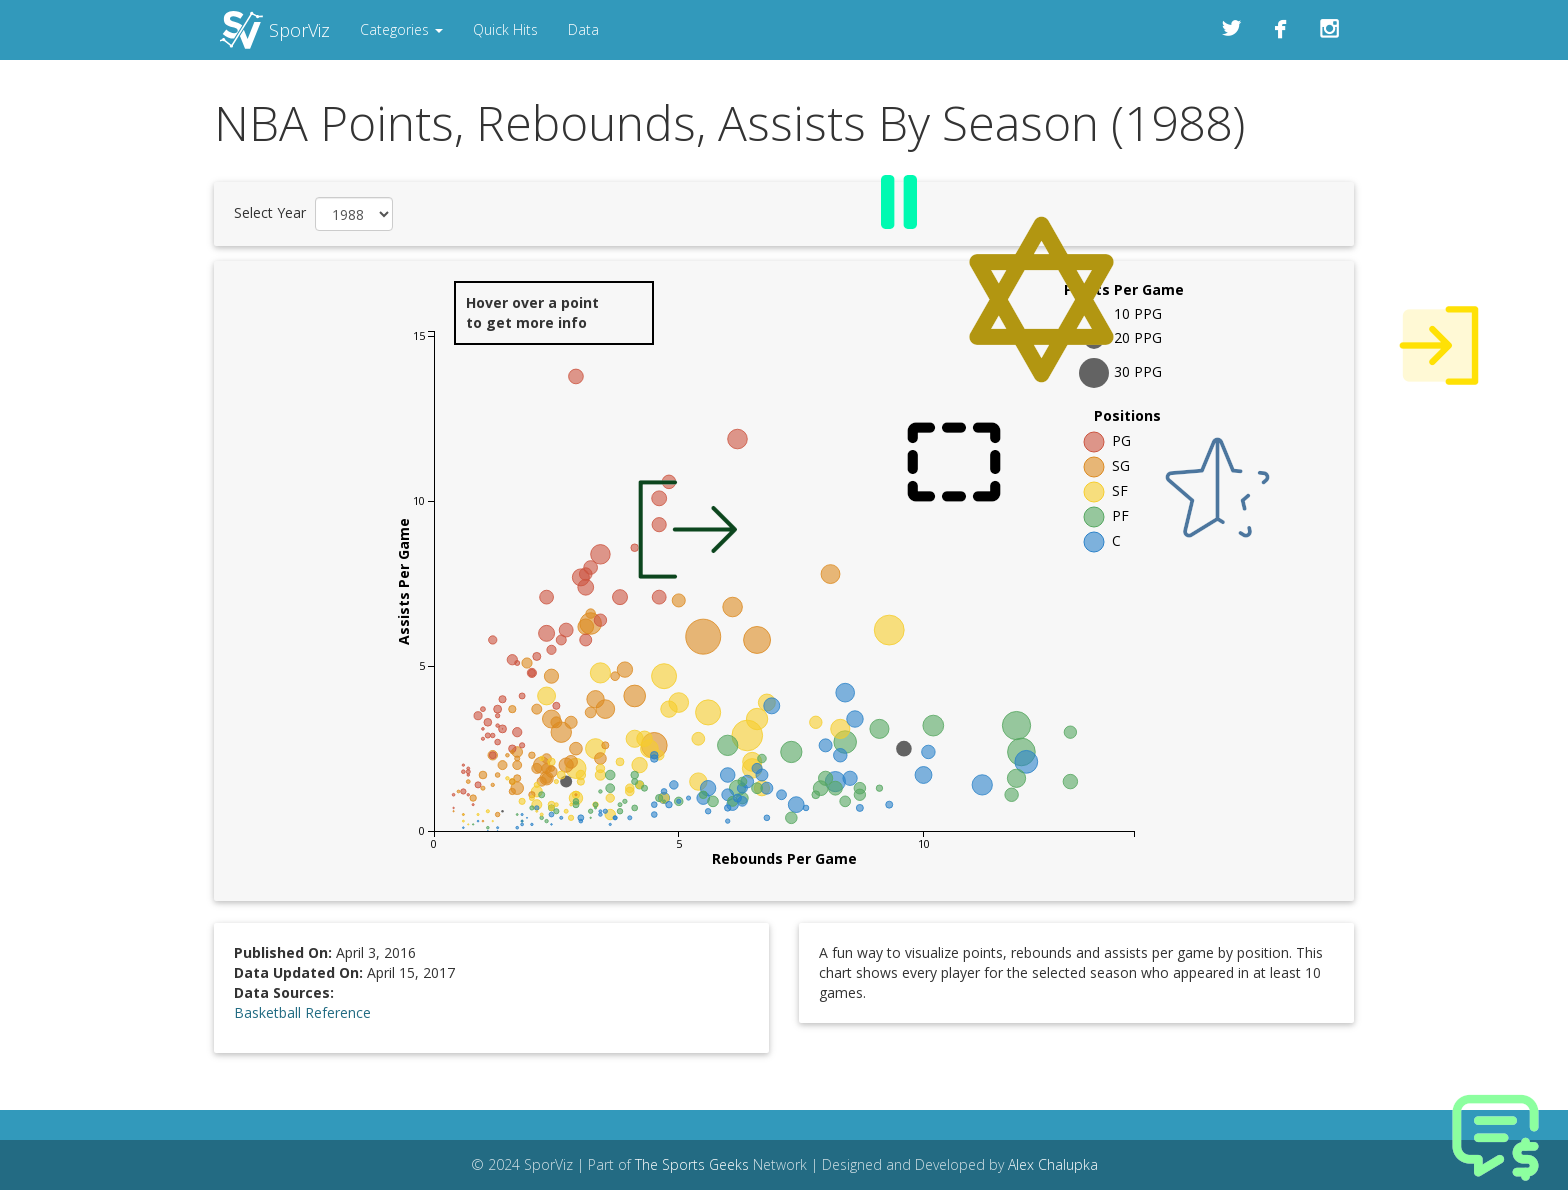  What do you see at coordinates (954, 462) in the screenshot?
I see `select or define a region` at bounding box center [954, 462].